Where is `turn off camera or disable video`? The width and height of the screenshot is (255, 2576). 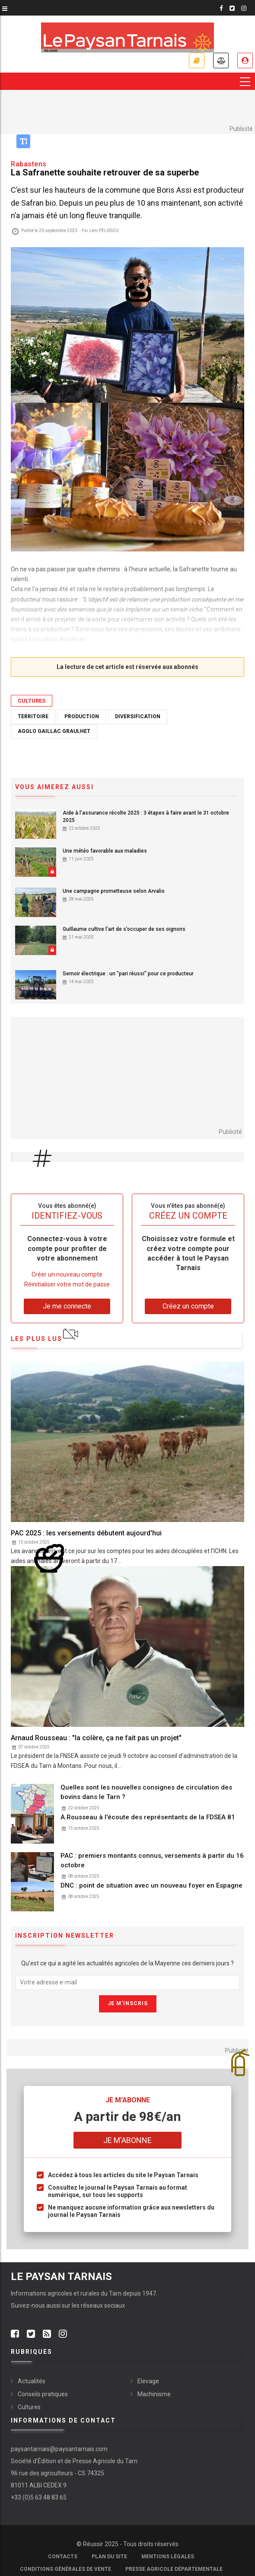 turn off camera or disable video is located at coordinates (70, 1334).